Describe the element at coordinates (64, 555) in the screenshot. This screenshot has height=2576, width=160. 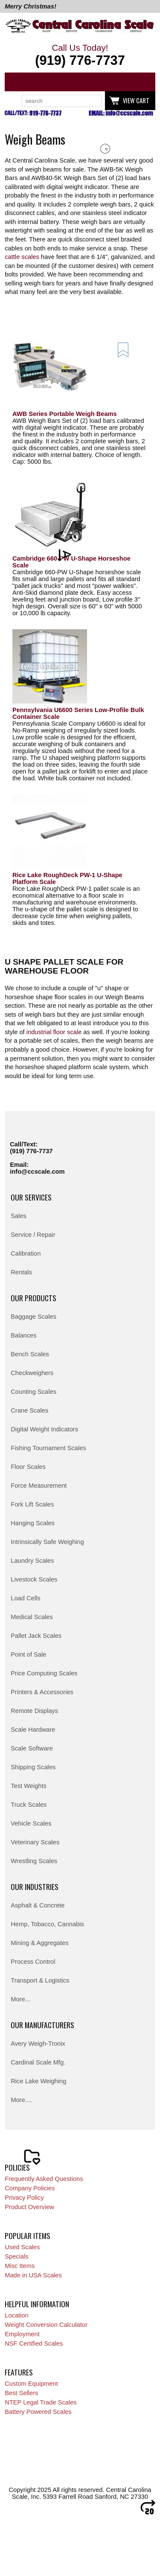
I see `rotate text direction downward` at that location.